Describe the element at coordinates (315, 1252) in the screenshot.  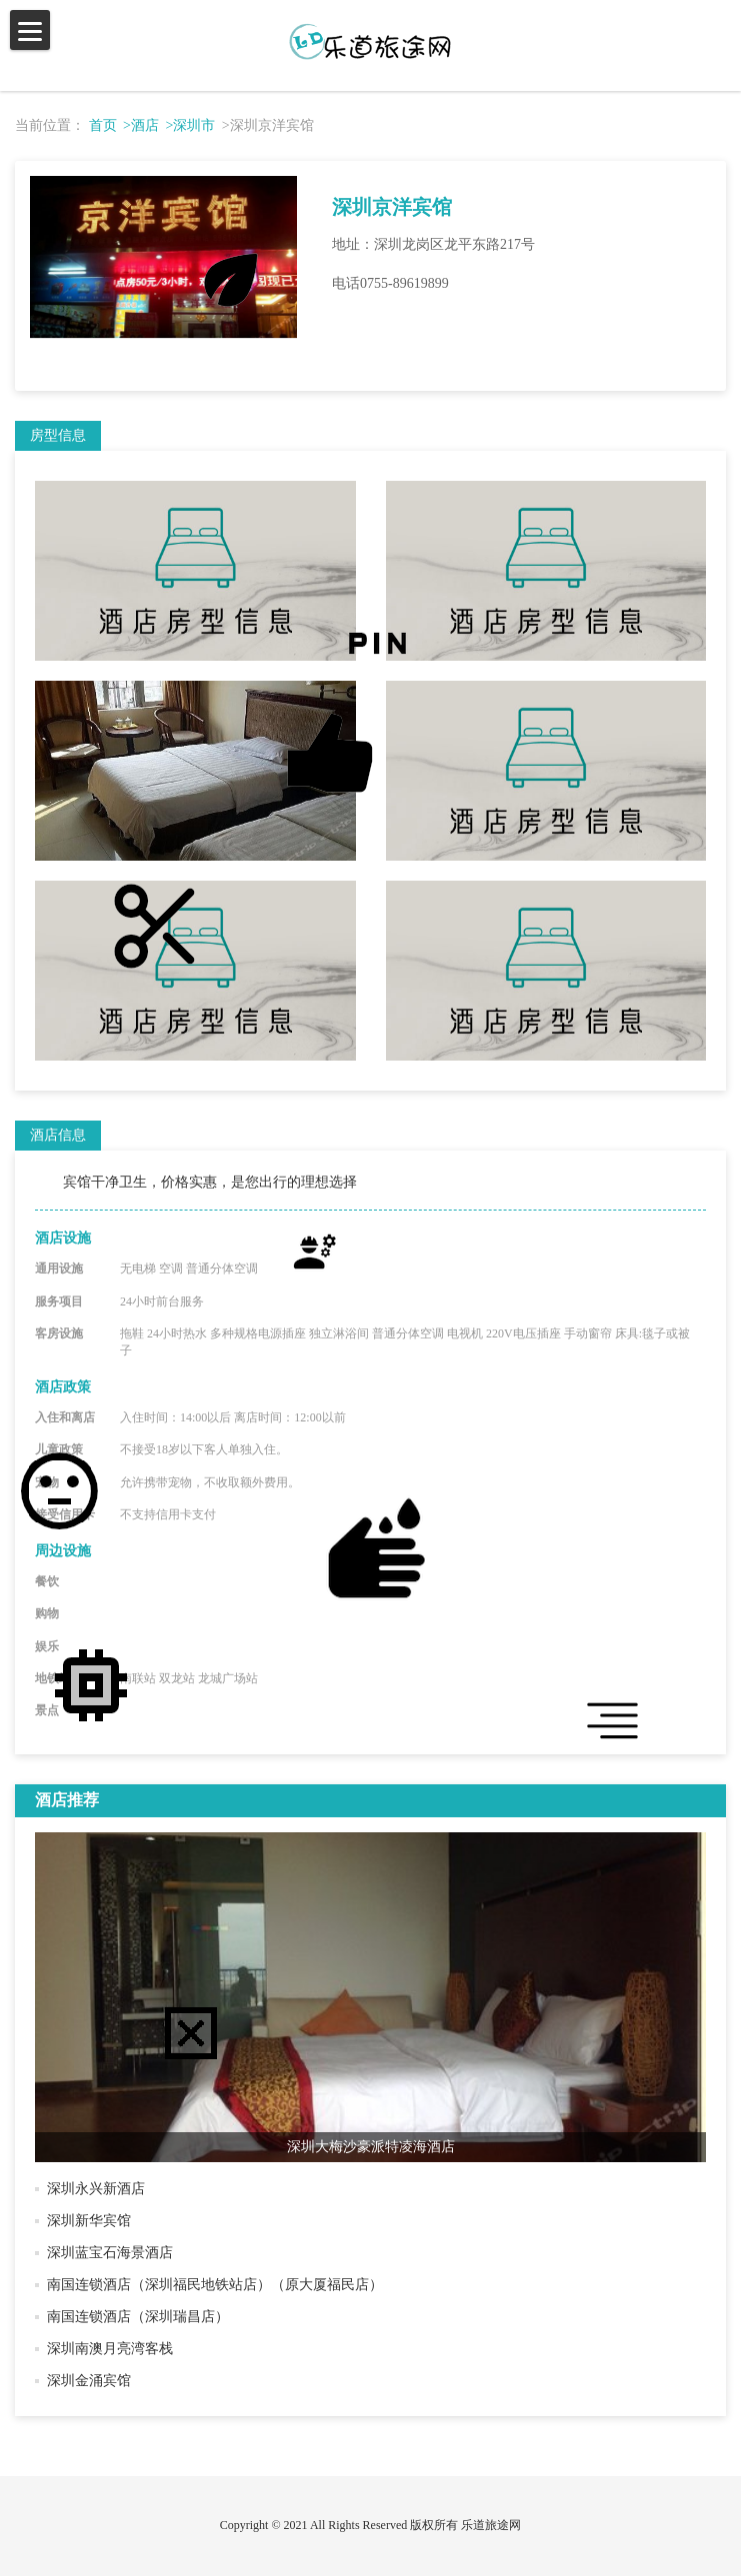
I see `access engineering or technical settings` at that location.